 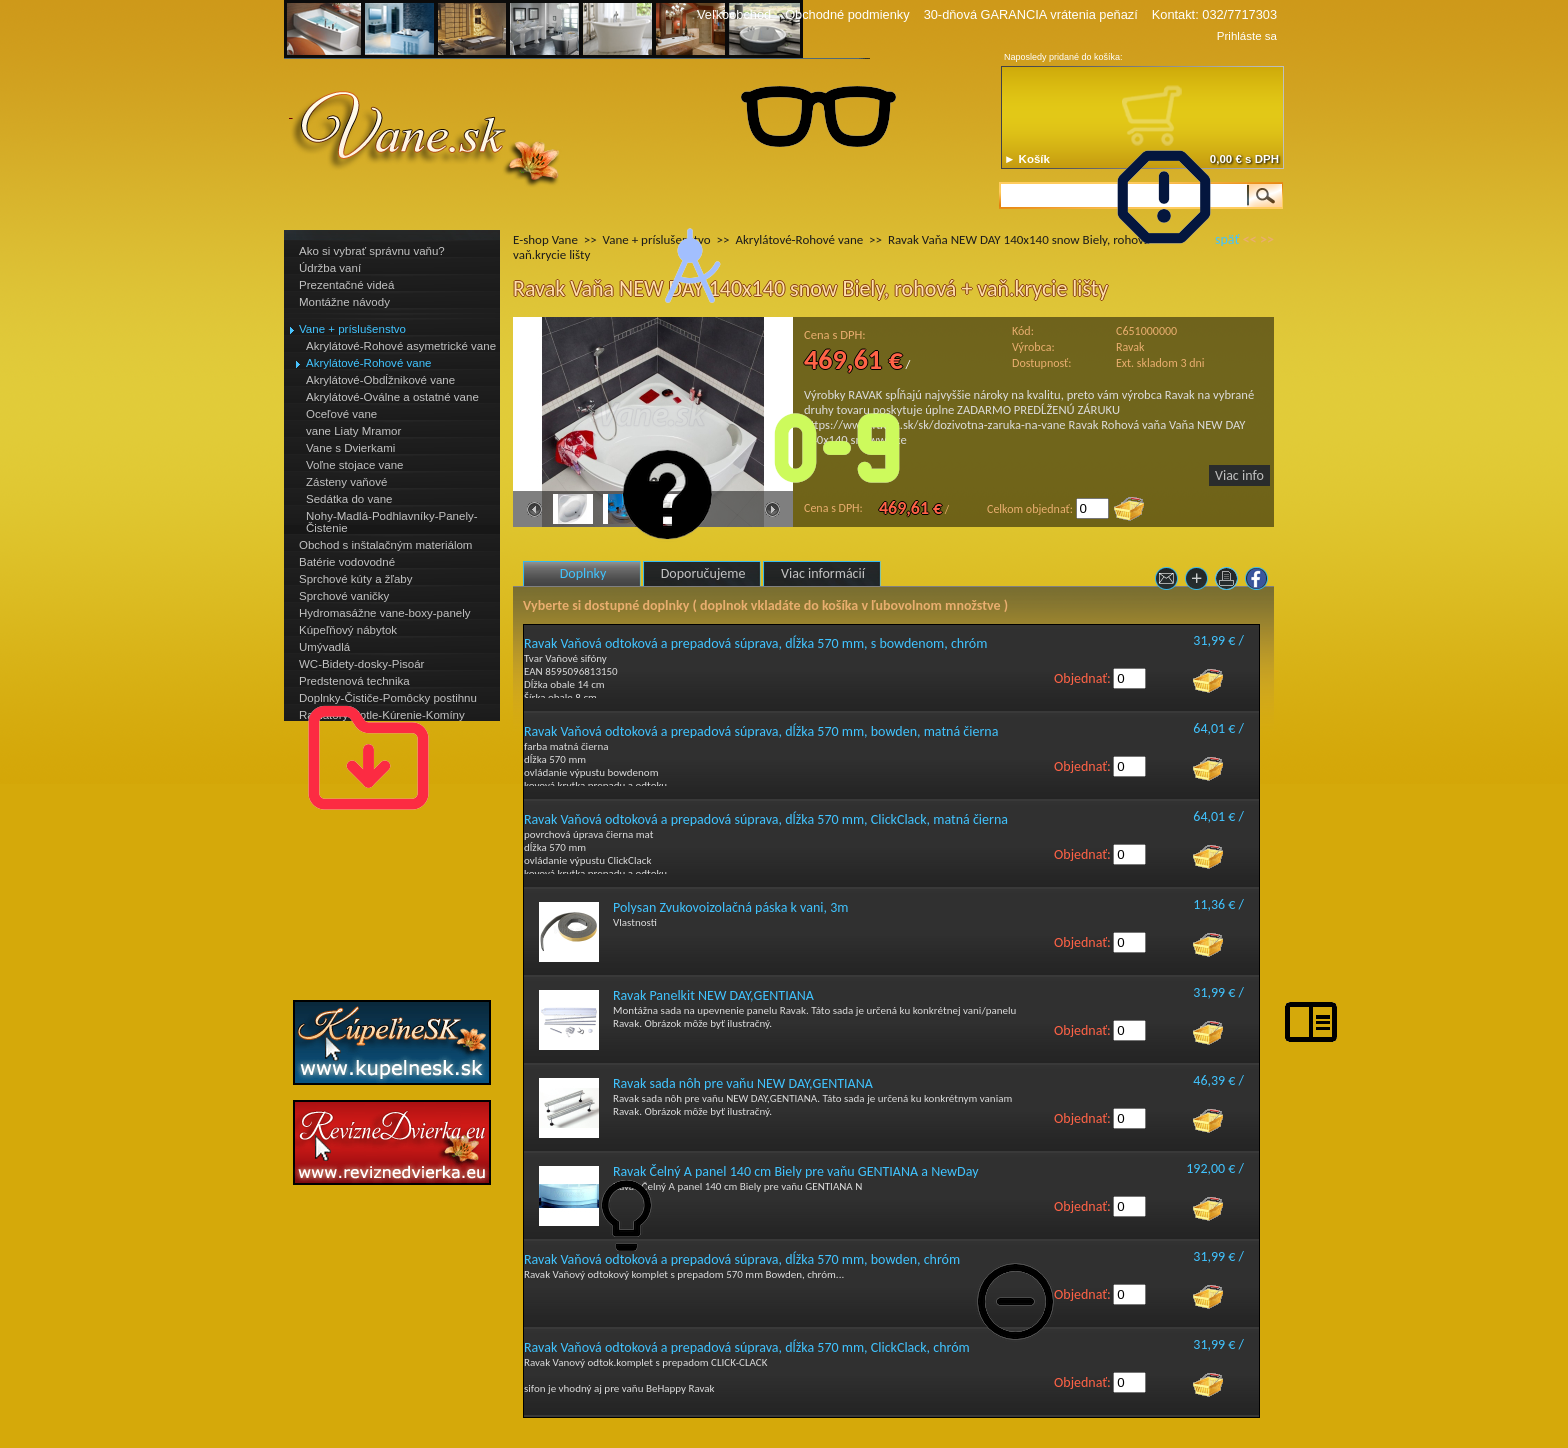 I want to click on switch to reader mode for distraction-free reading, so click(x=1311, y=1021).